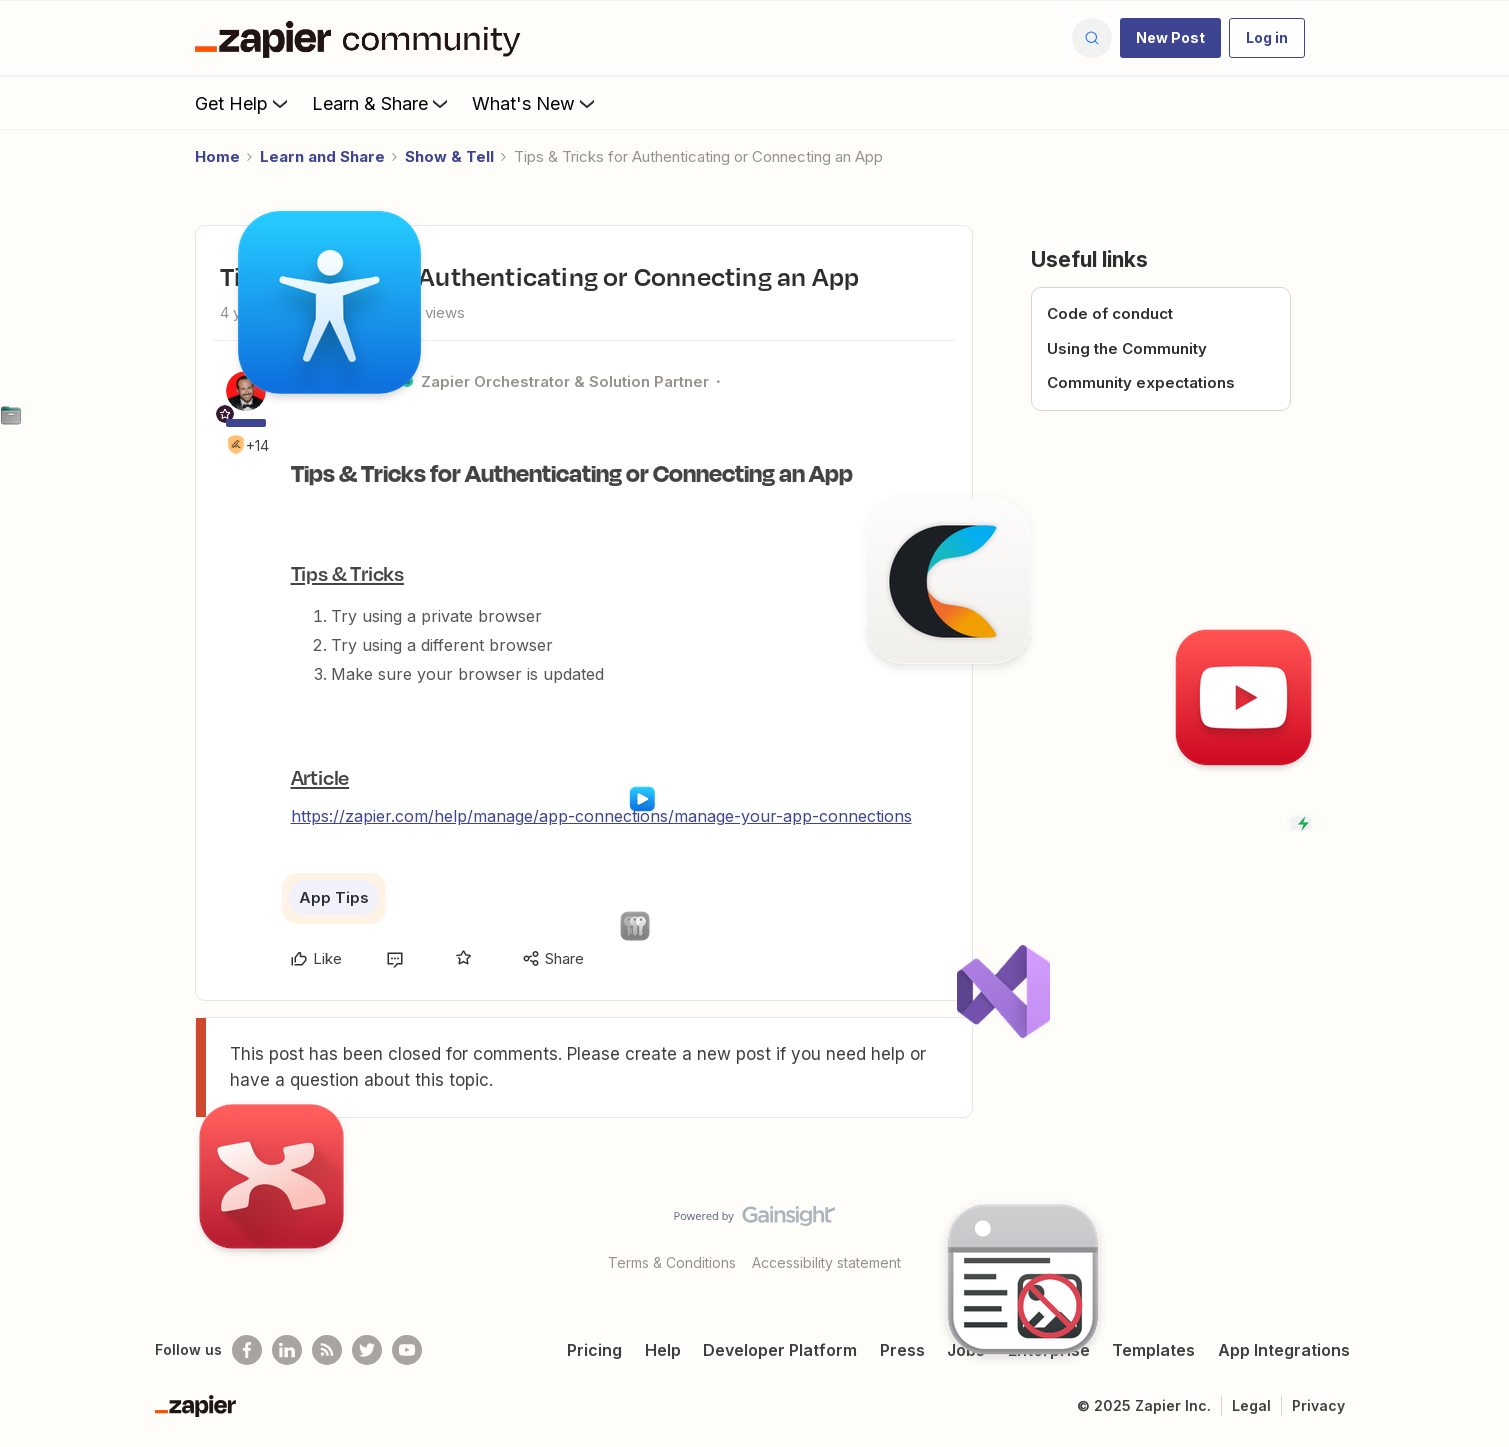 The image size is (1509, 1447). I want to click on open the YouTube app, so click(1243, 697).